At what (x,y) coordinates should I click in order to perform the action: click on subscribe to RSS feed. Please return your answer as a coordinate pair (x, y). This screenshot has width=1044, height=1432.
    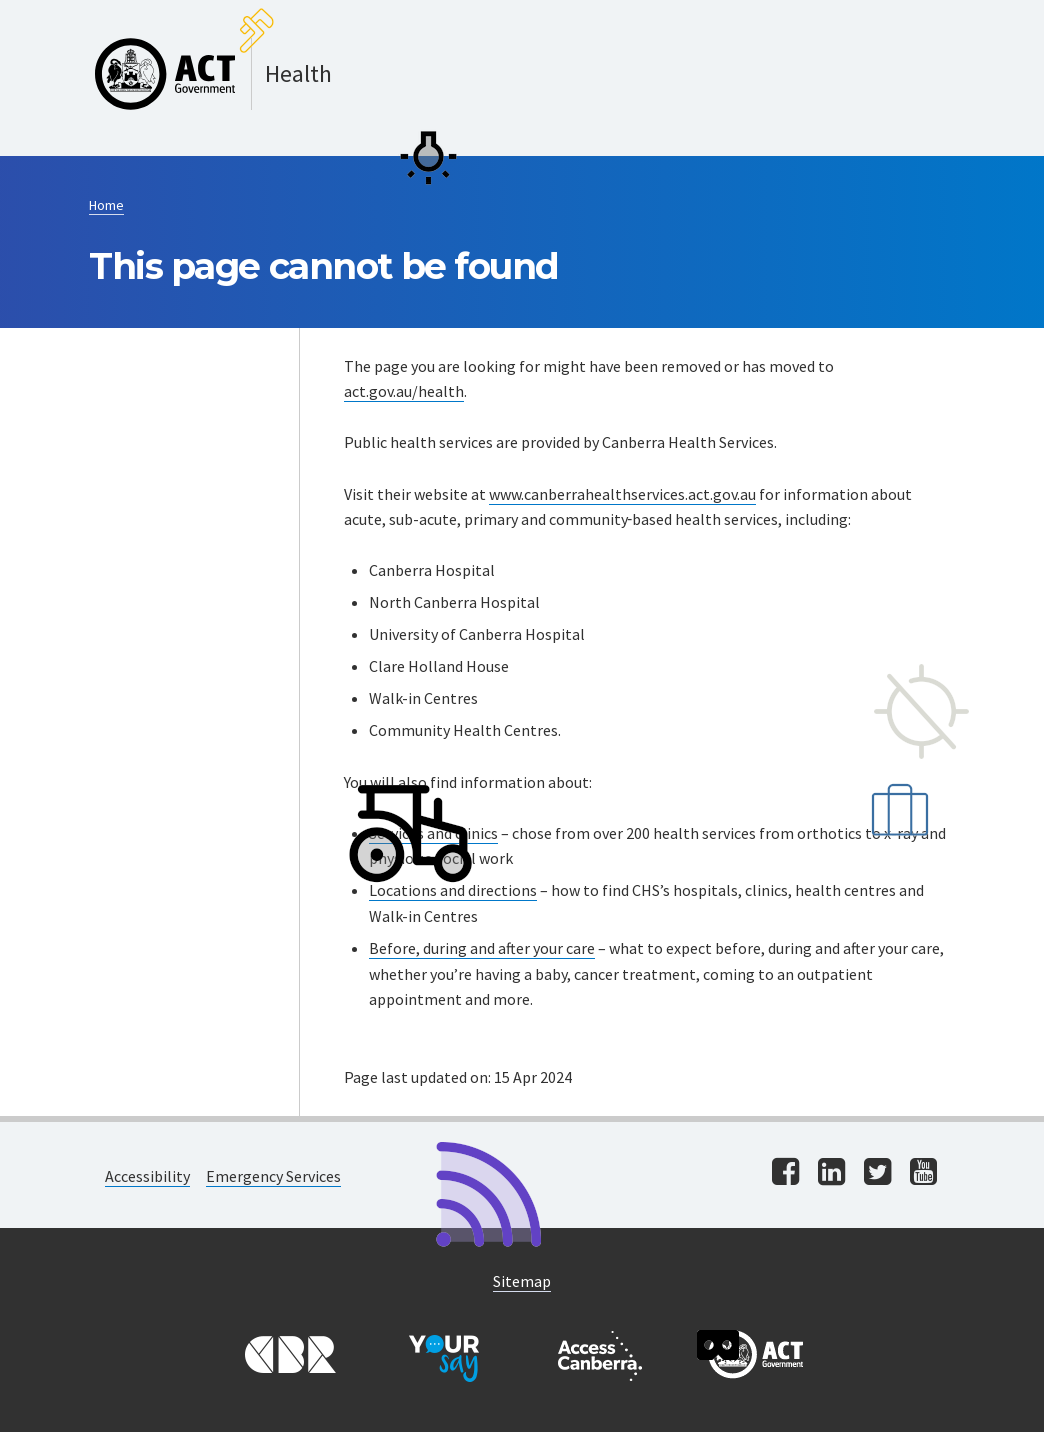
    Looking at the image, I should click on (484, 1199).